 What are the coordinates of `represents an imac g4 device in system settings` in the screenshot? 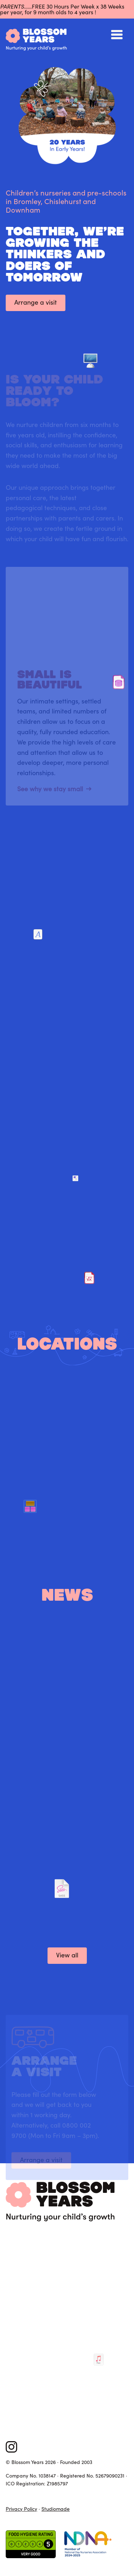 It's located at (90, 360).